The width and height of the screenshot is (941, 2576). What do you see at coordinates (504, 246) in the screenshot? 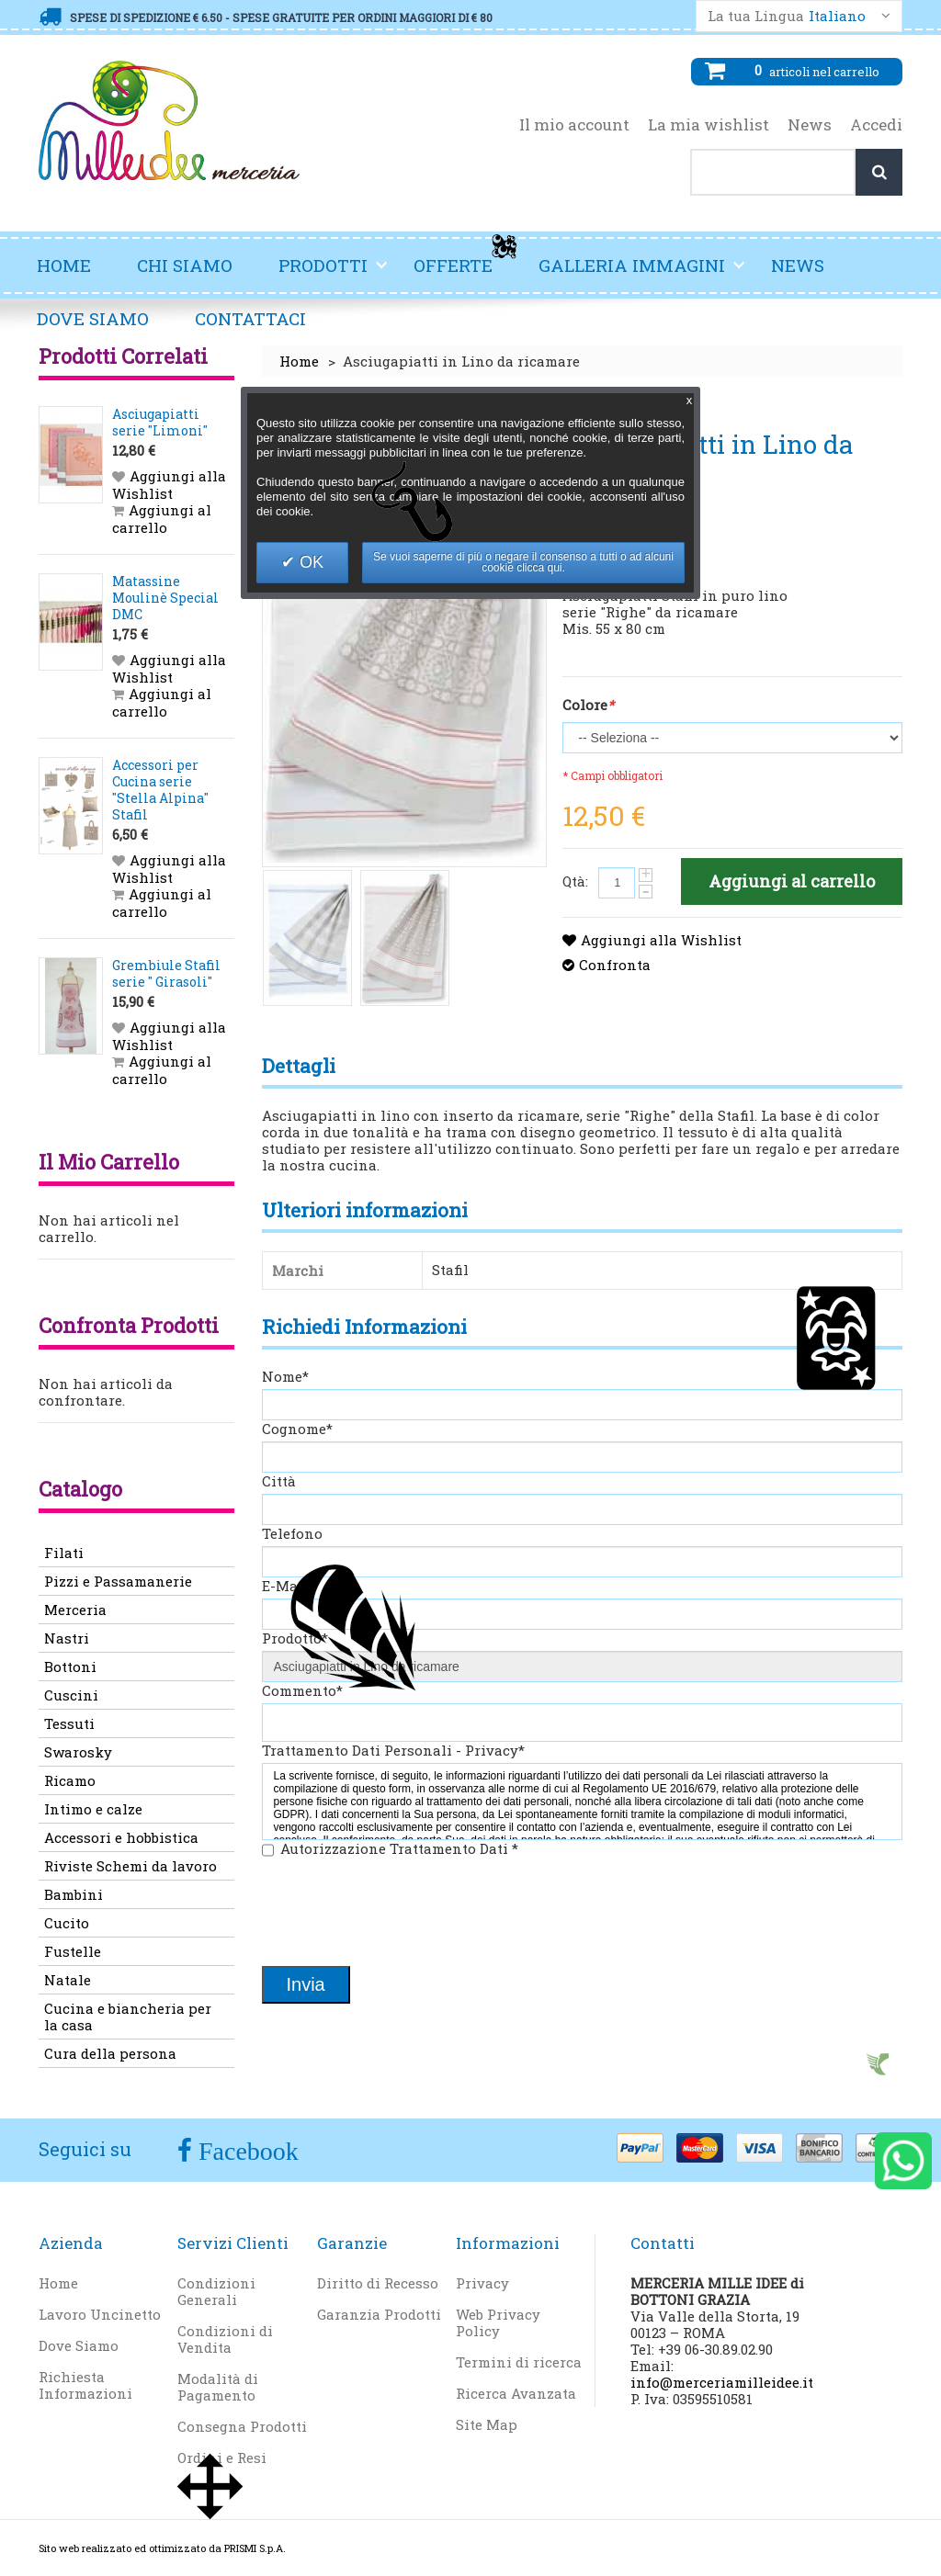
I see `indicates foam or bubbles effect in game` at bounding box center [504, 246].